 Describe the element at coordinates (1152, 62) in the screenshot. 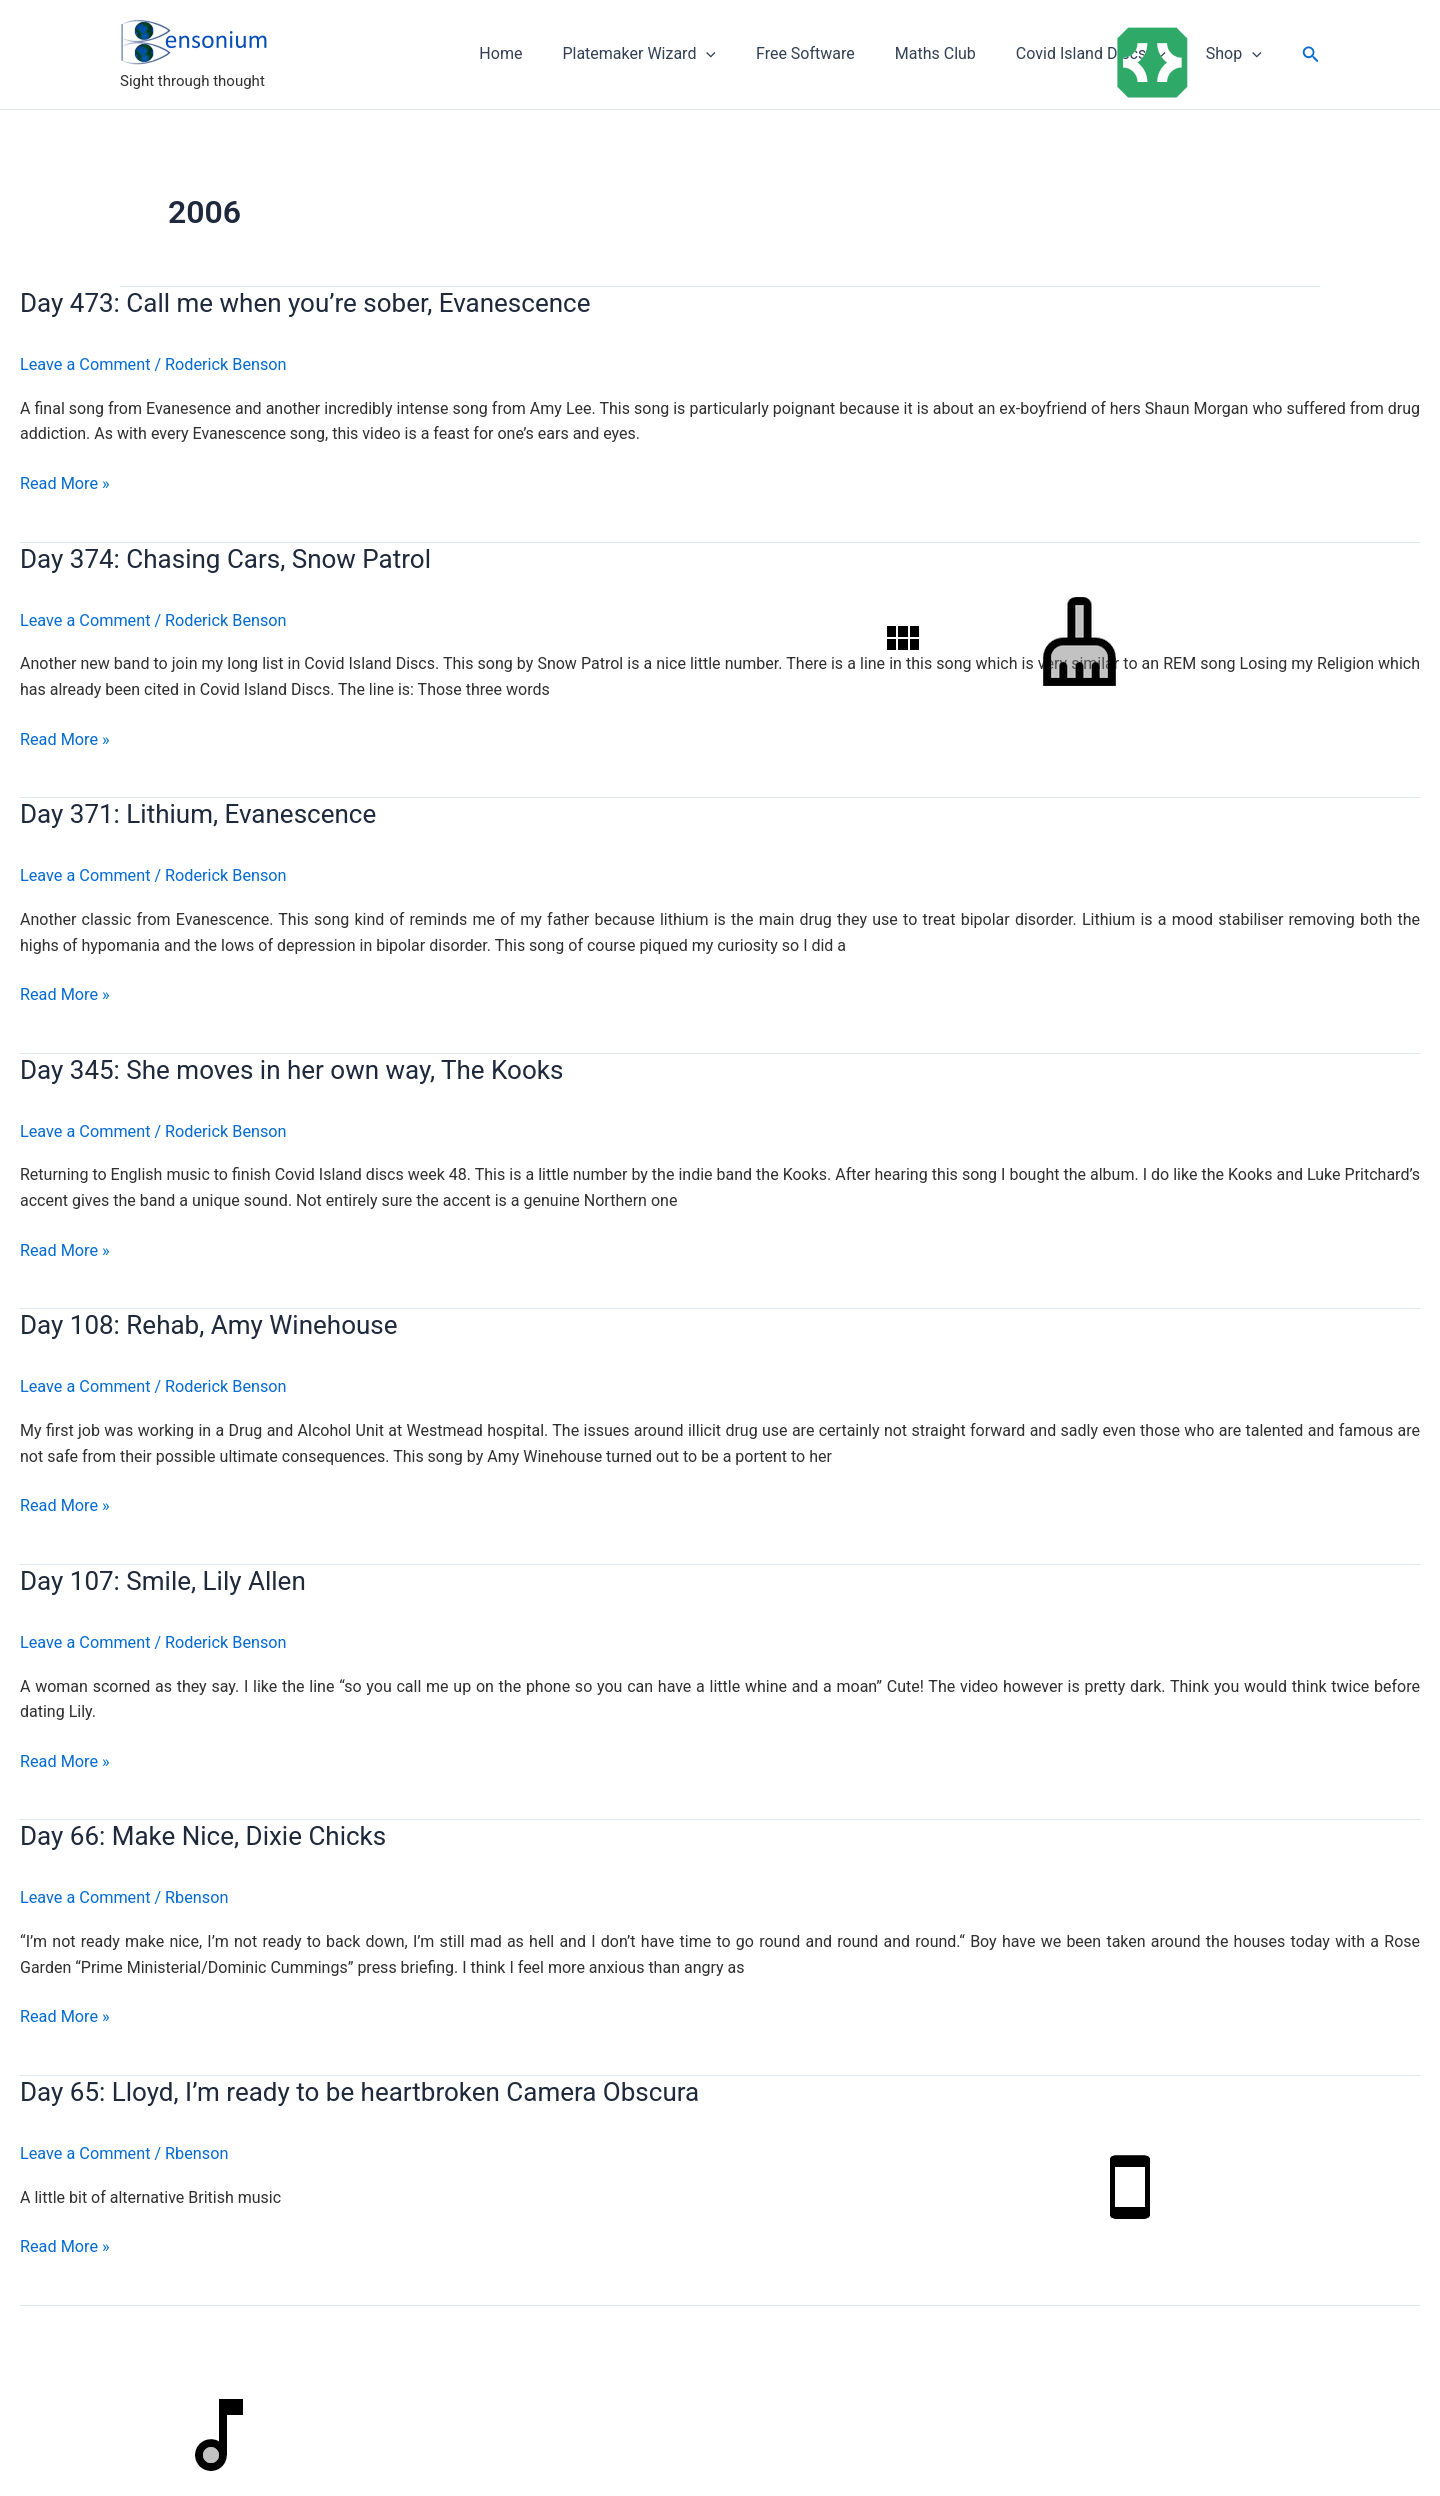

I see `indicates active developer badge status on Discord` at that location.